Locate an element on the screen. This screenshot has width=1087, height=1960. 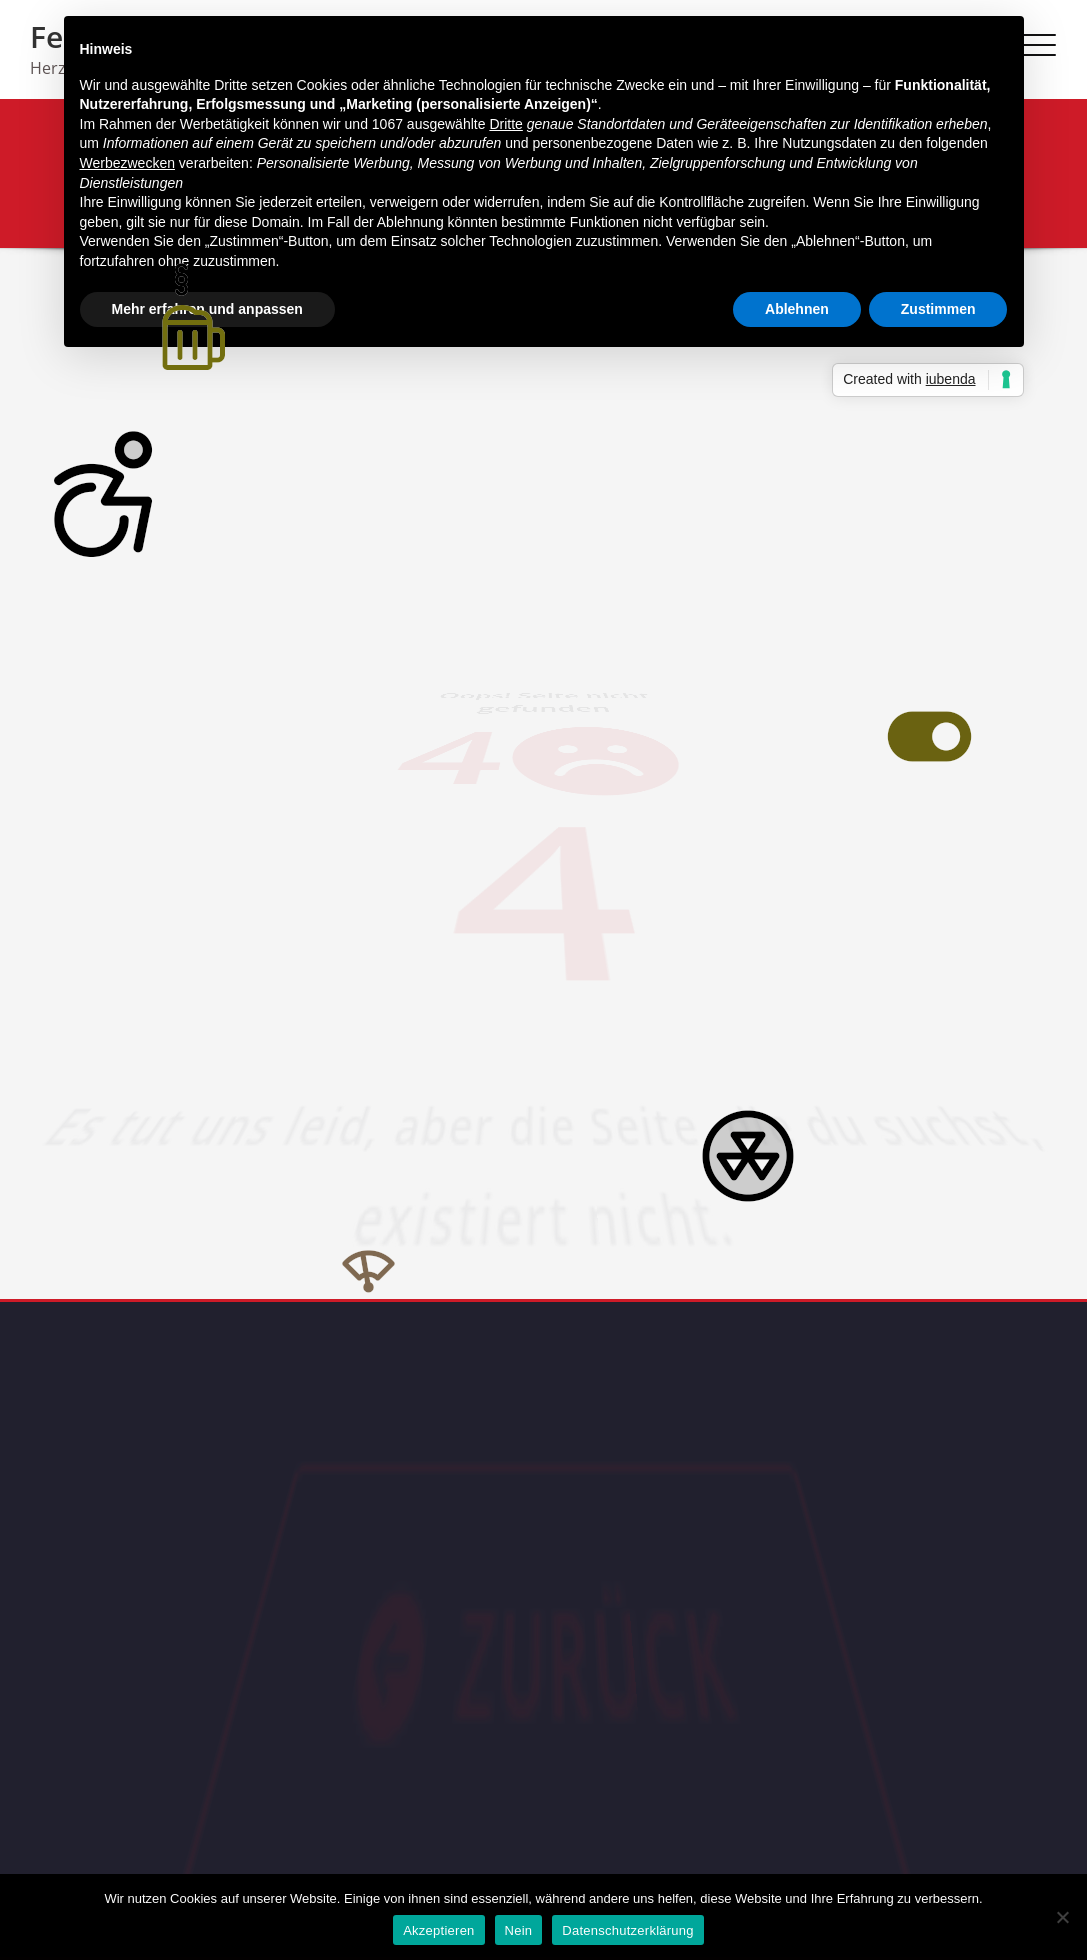
browse nearby bars or breweries is located at coordinates (190, 340).